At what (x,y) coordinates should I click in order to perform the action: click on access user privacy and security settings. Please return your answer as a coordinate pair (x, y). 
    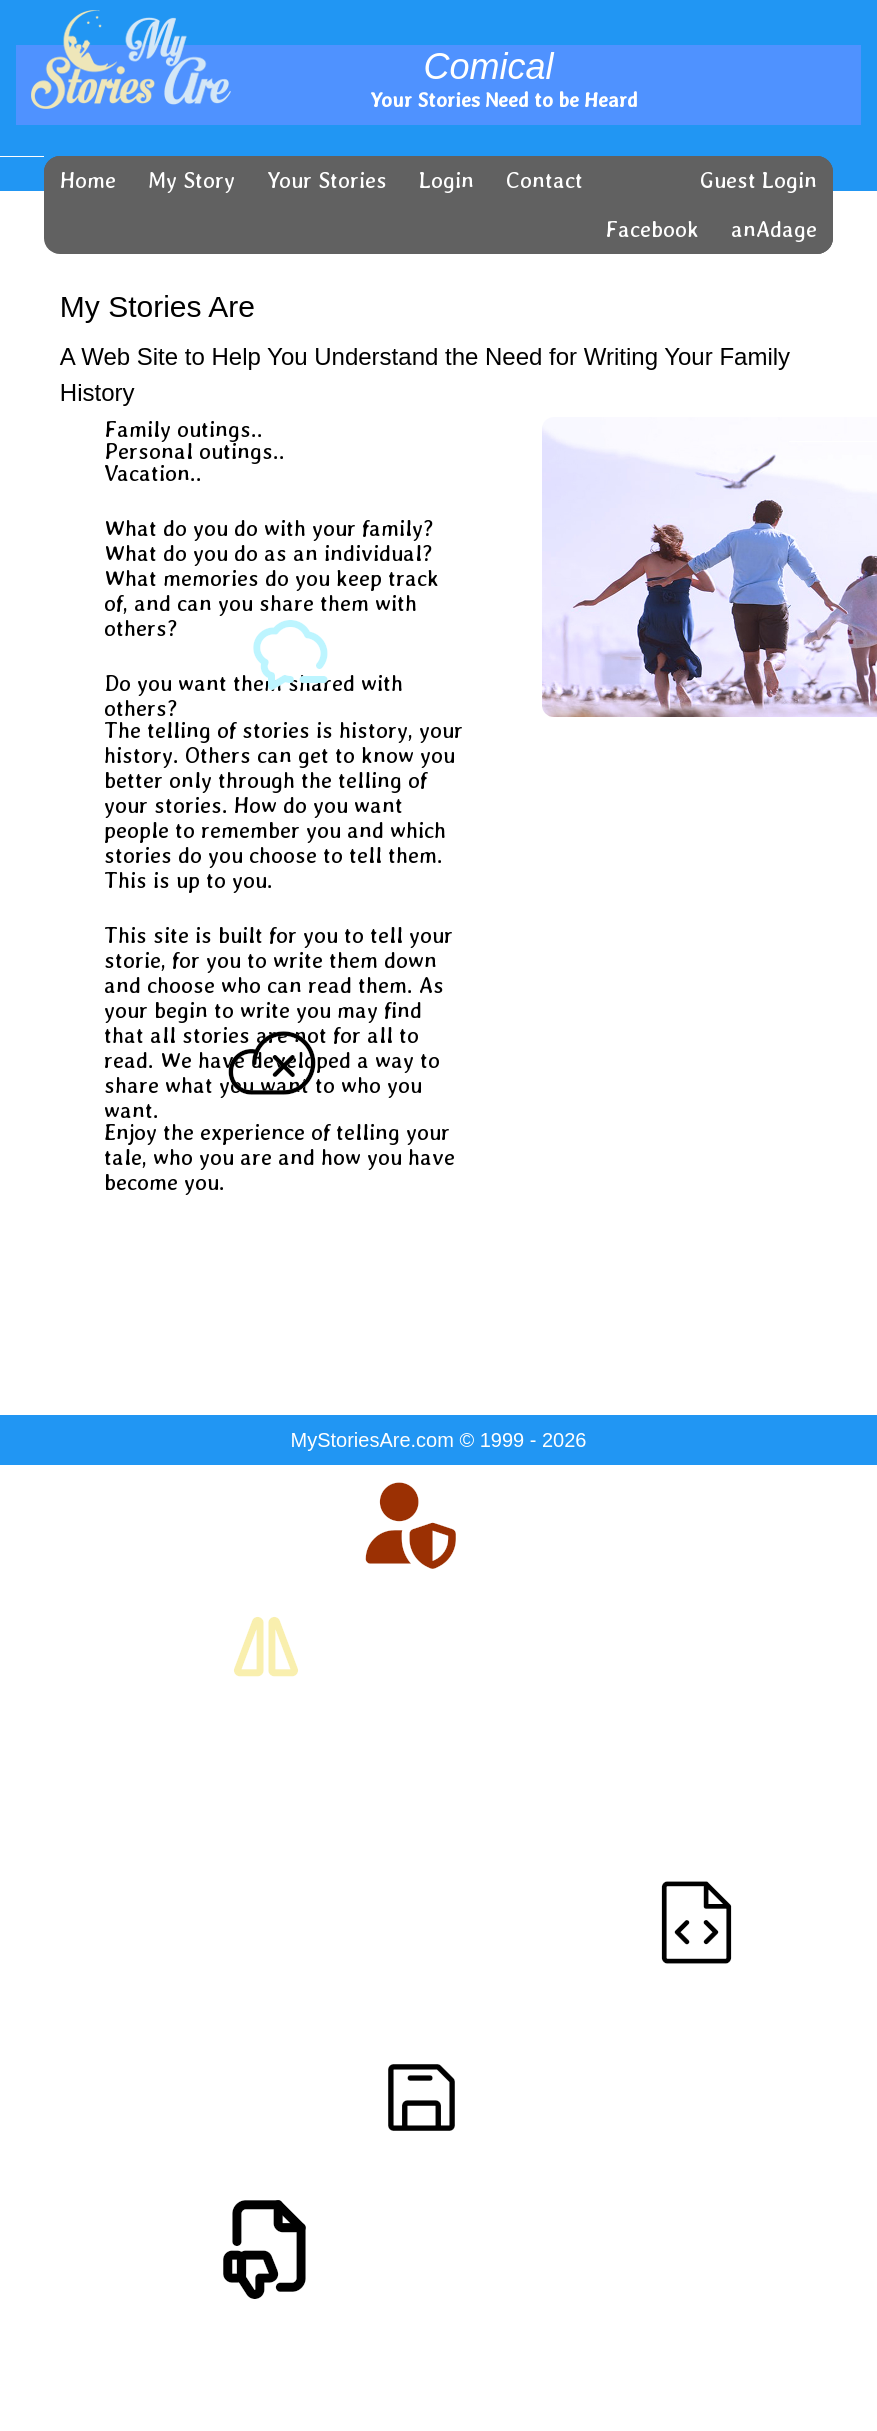
    Looking at the image, I should click on (409, 1522).